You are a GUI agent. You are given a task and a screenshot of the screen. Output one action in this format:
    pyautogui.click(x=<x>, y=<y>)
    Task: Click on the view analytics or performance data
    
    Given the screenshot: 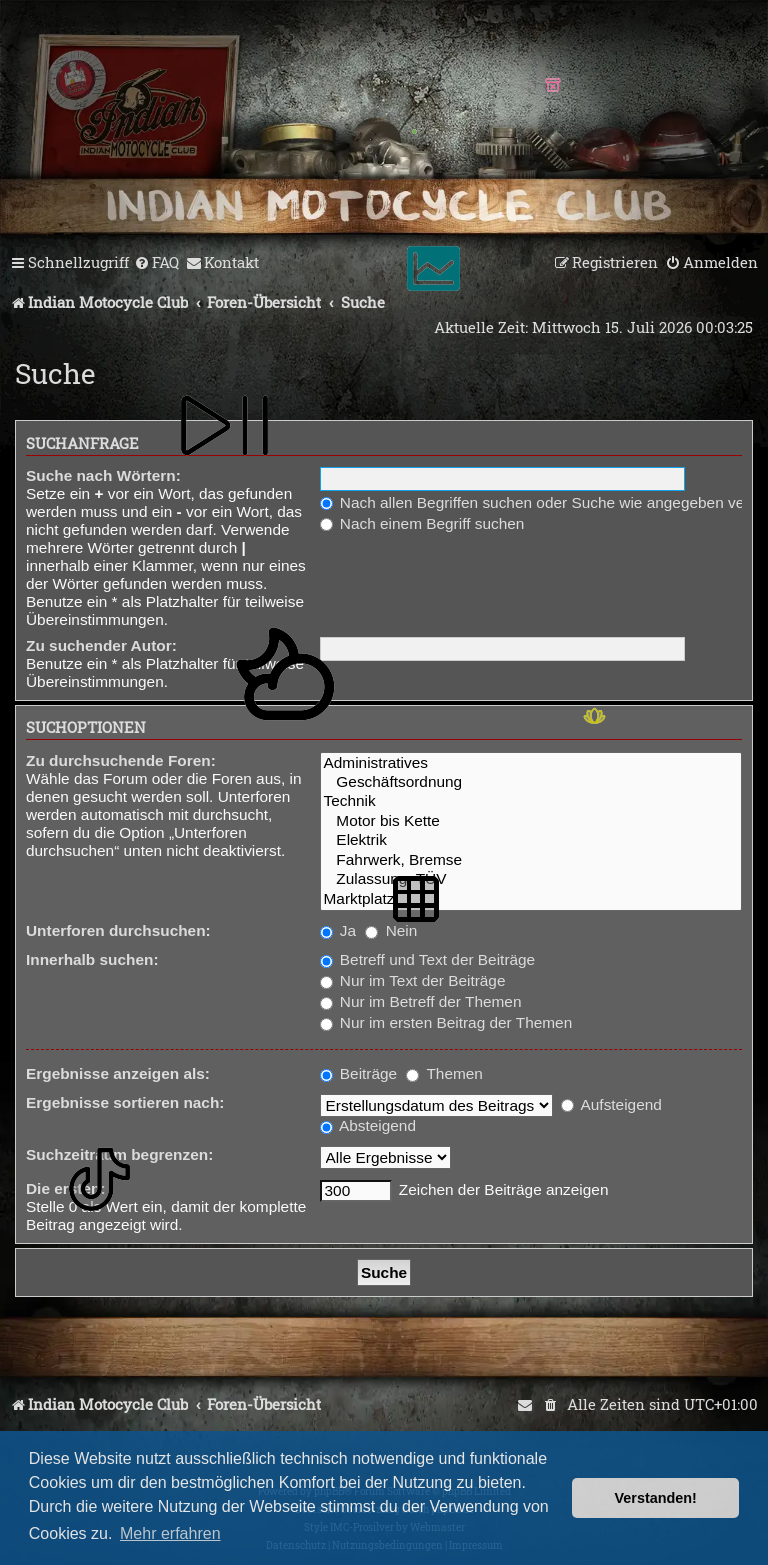 What is the action you would take?
    pyautogui.click(x=433, y=268)
    